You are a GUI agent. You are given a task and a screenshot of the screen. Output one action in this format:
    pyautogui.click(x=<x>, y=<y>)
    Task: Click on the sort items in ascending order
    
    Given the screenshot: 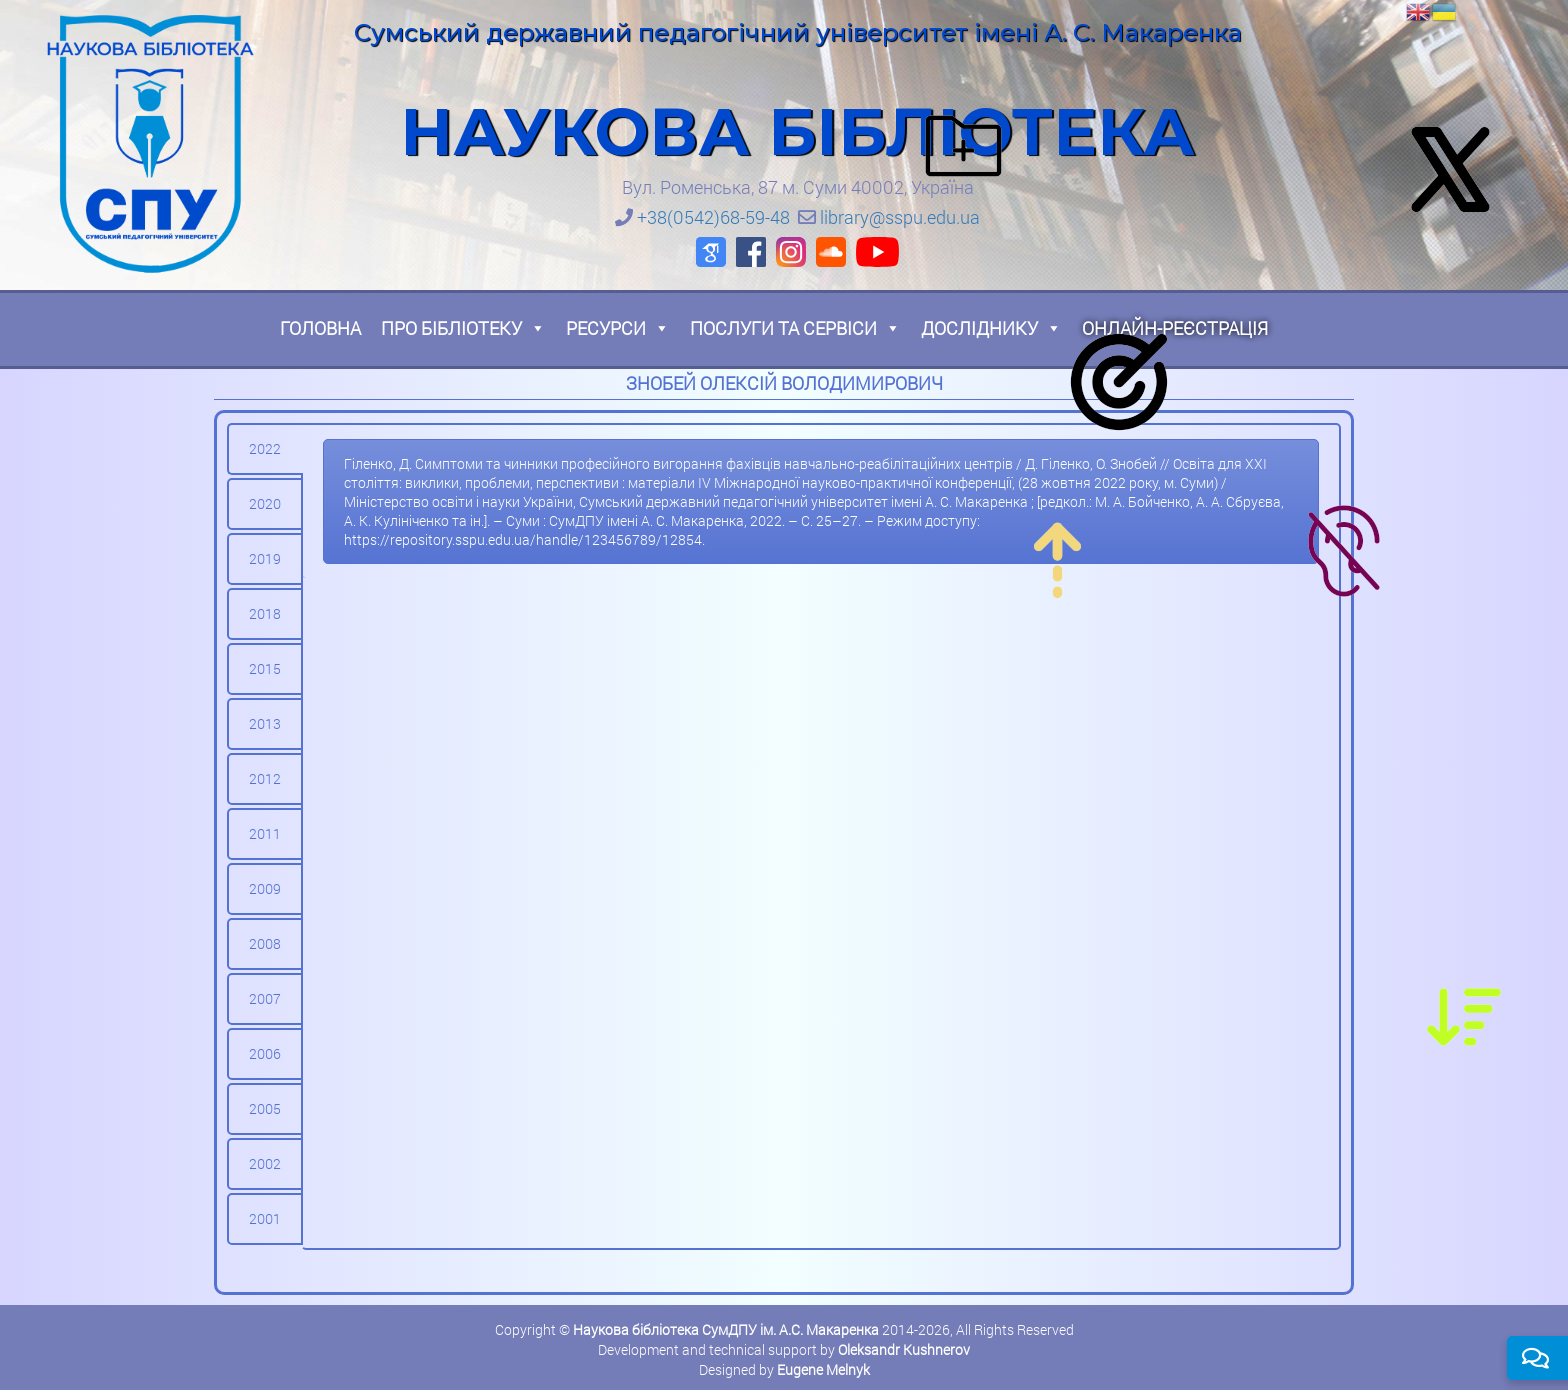 What is the action you would take?
    pyautogui.click(x=1464, y=1017)
    